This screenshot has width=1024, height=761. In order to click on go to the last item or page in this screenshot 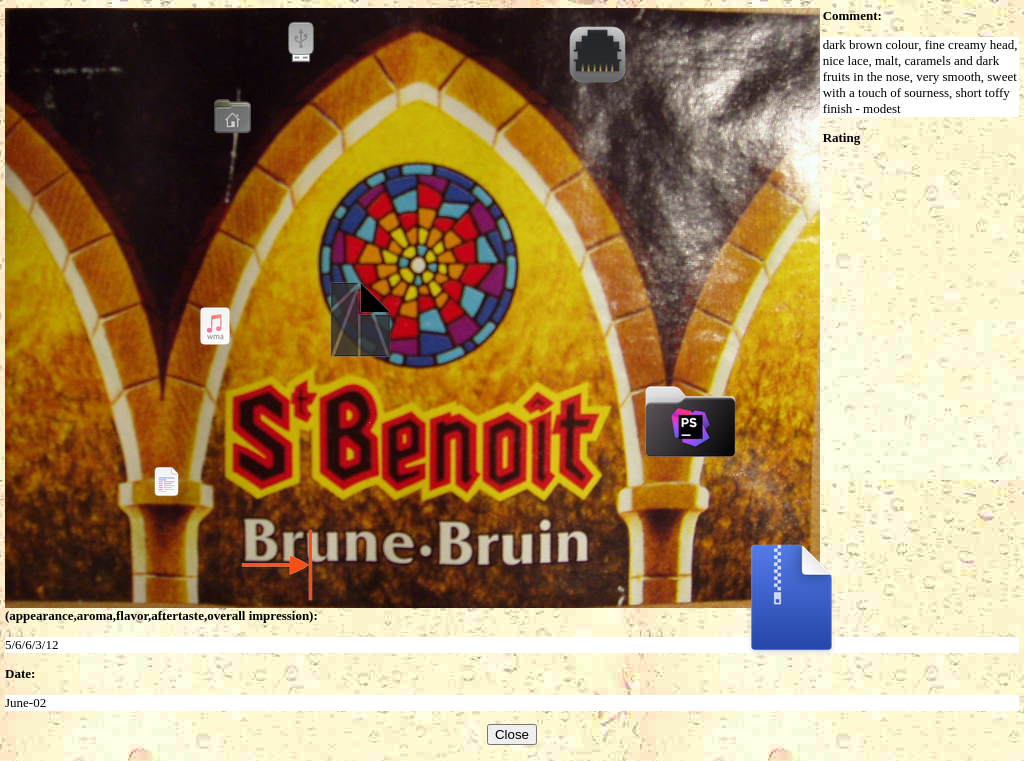, I will do `click(277, 565)`.